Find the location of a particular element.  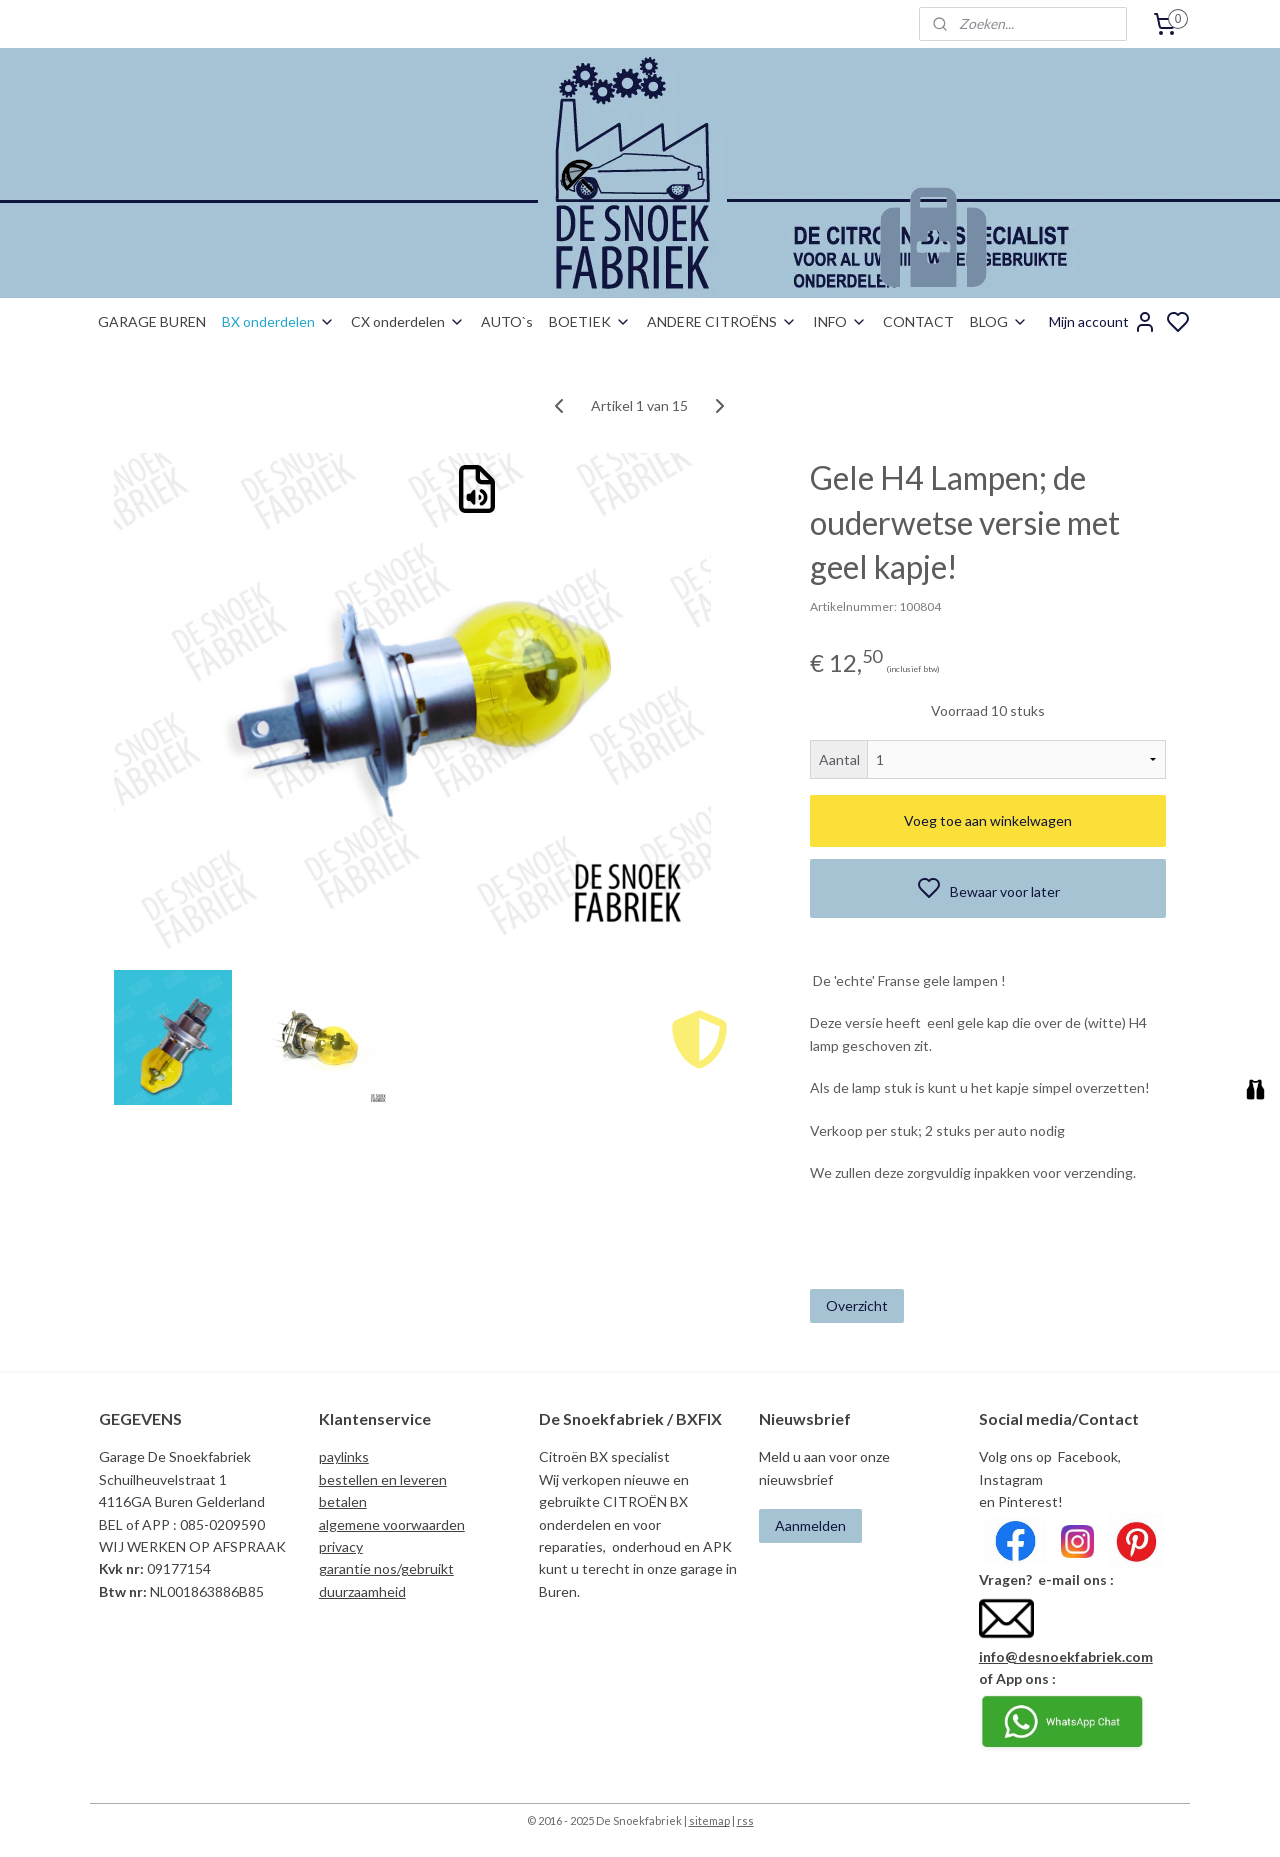

open an audio file is located at coordinates (477, 489).